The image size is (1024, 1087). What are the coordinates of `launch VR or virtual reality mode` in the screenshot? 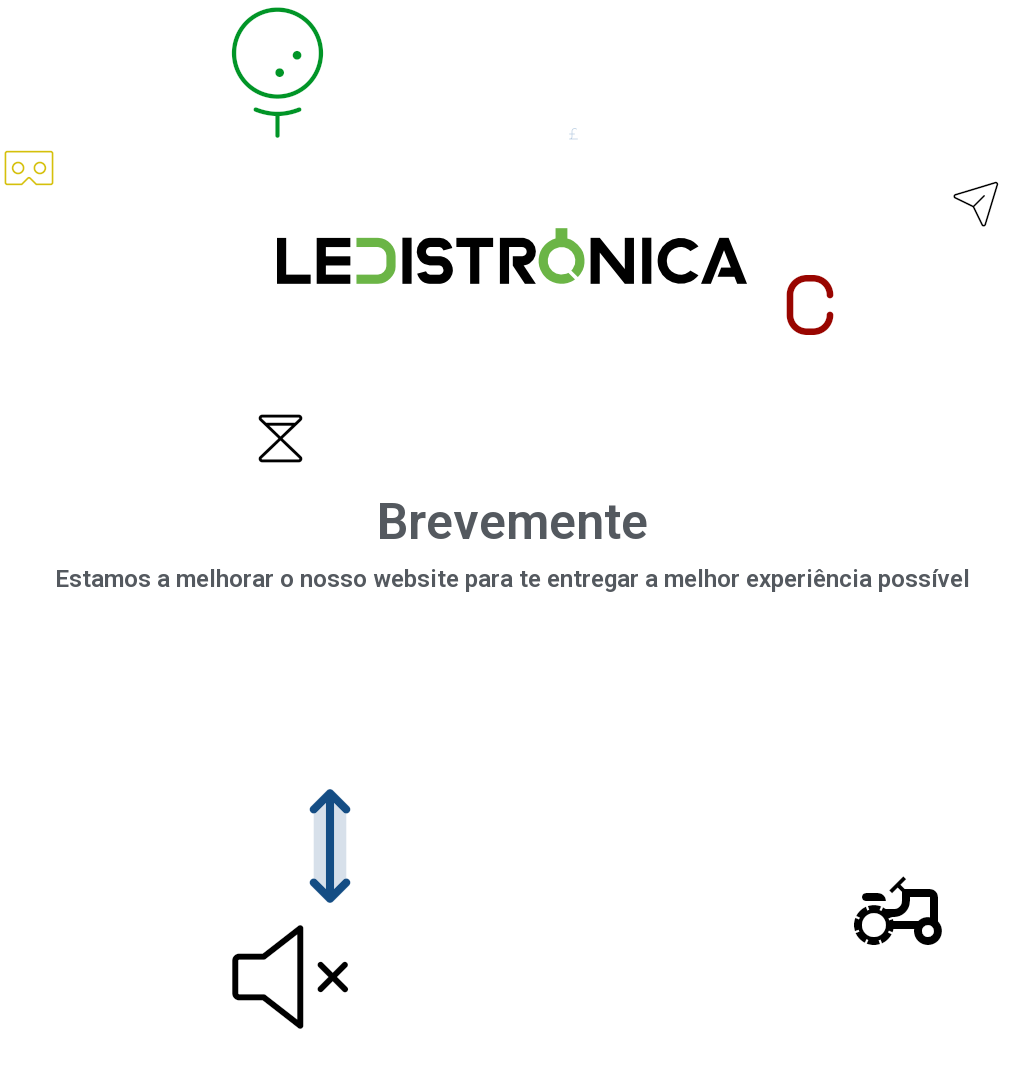 It's located at (29, 168).